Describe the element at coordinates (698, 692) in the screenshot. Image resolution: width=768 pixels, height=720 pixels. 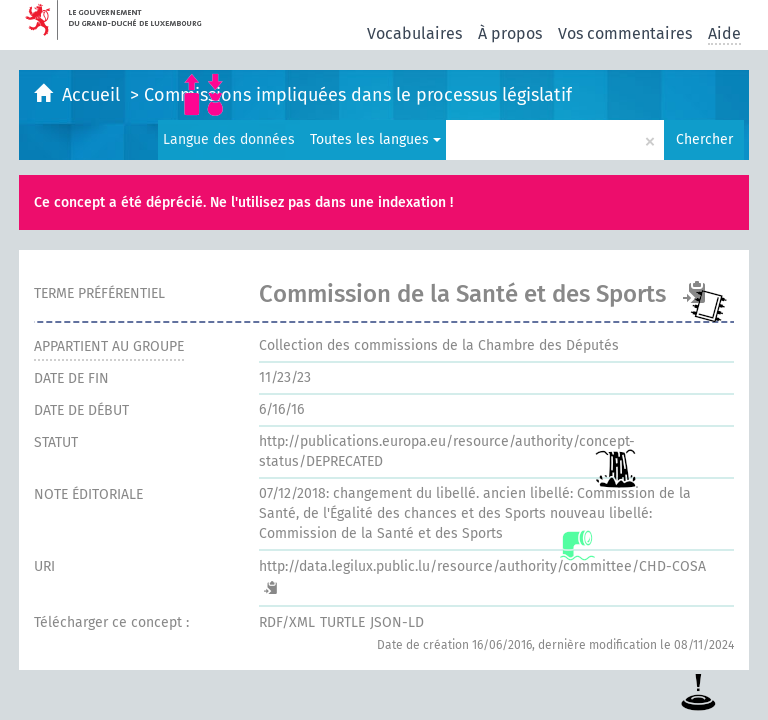
I see `indicates a hazard or dangerous area in gameplay` at that location.